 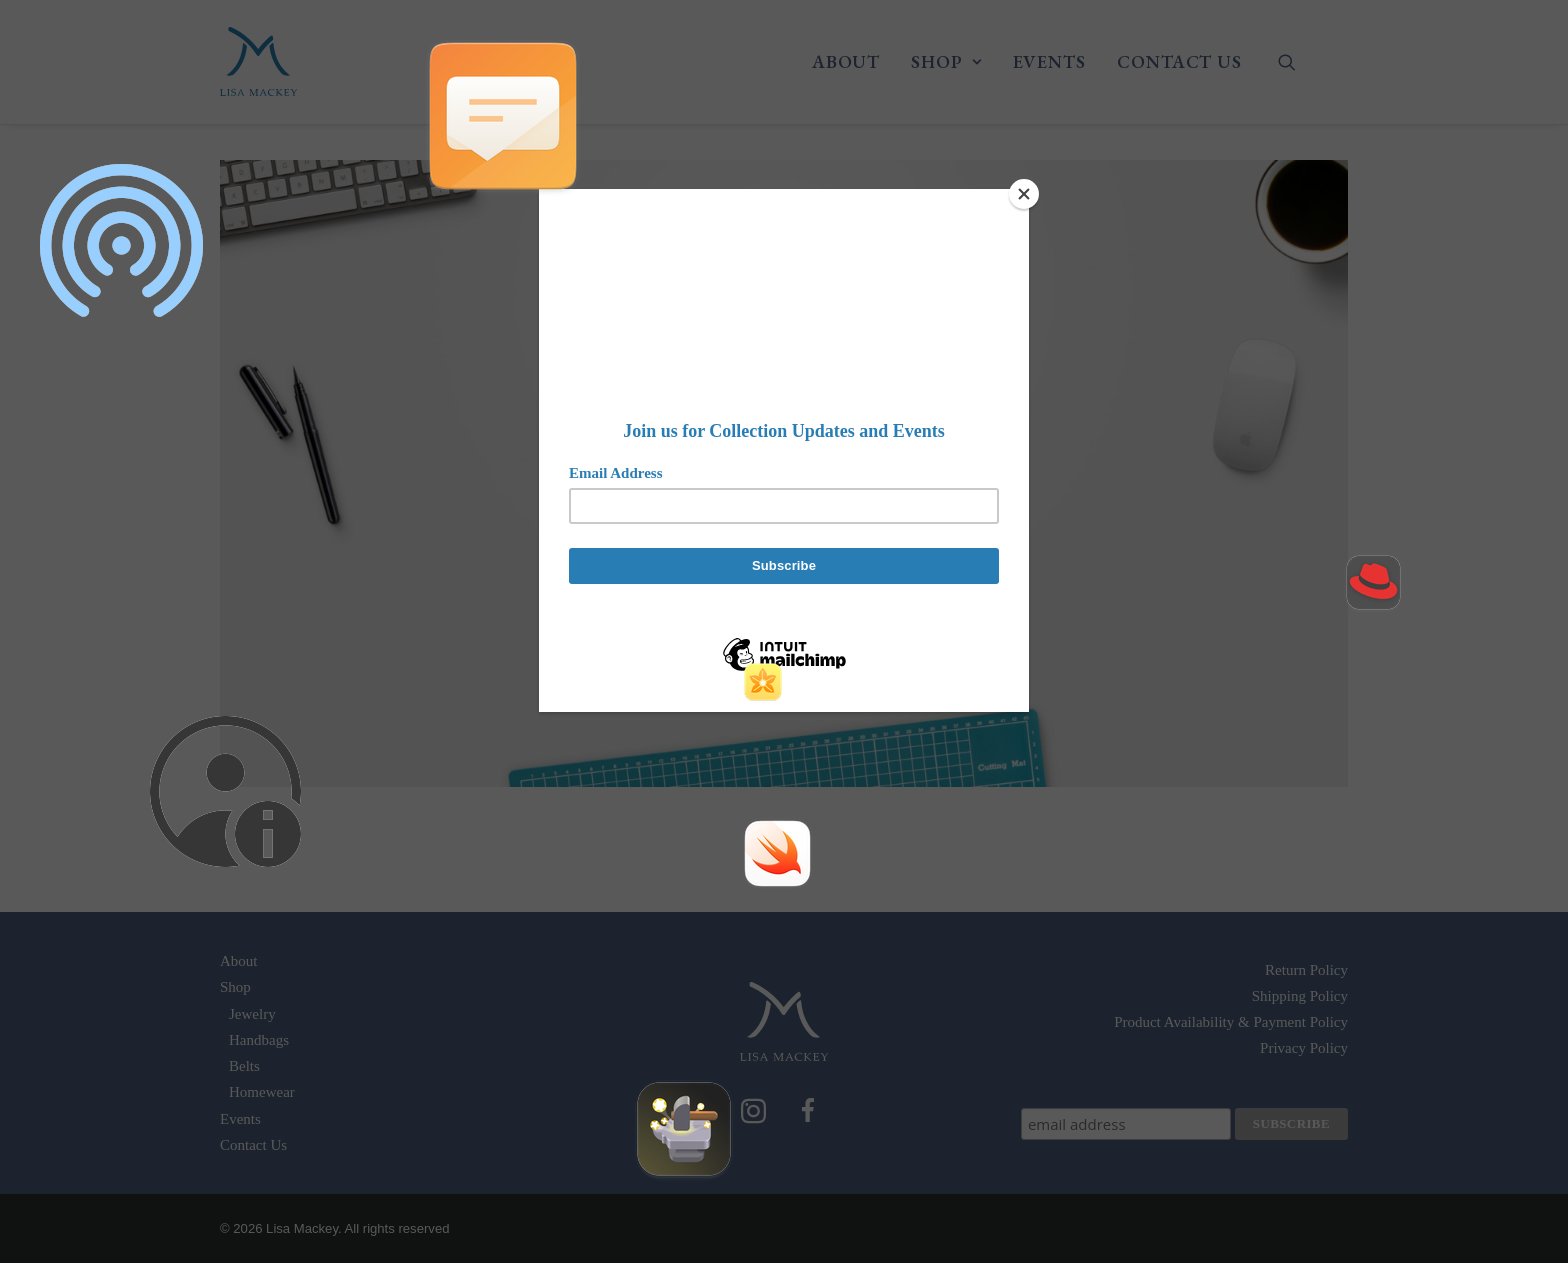 I want to click on open forge sparks app for git forge notifications, so click(x=684, y=1129).